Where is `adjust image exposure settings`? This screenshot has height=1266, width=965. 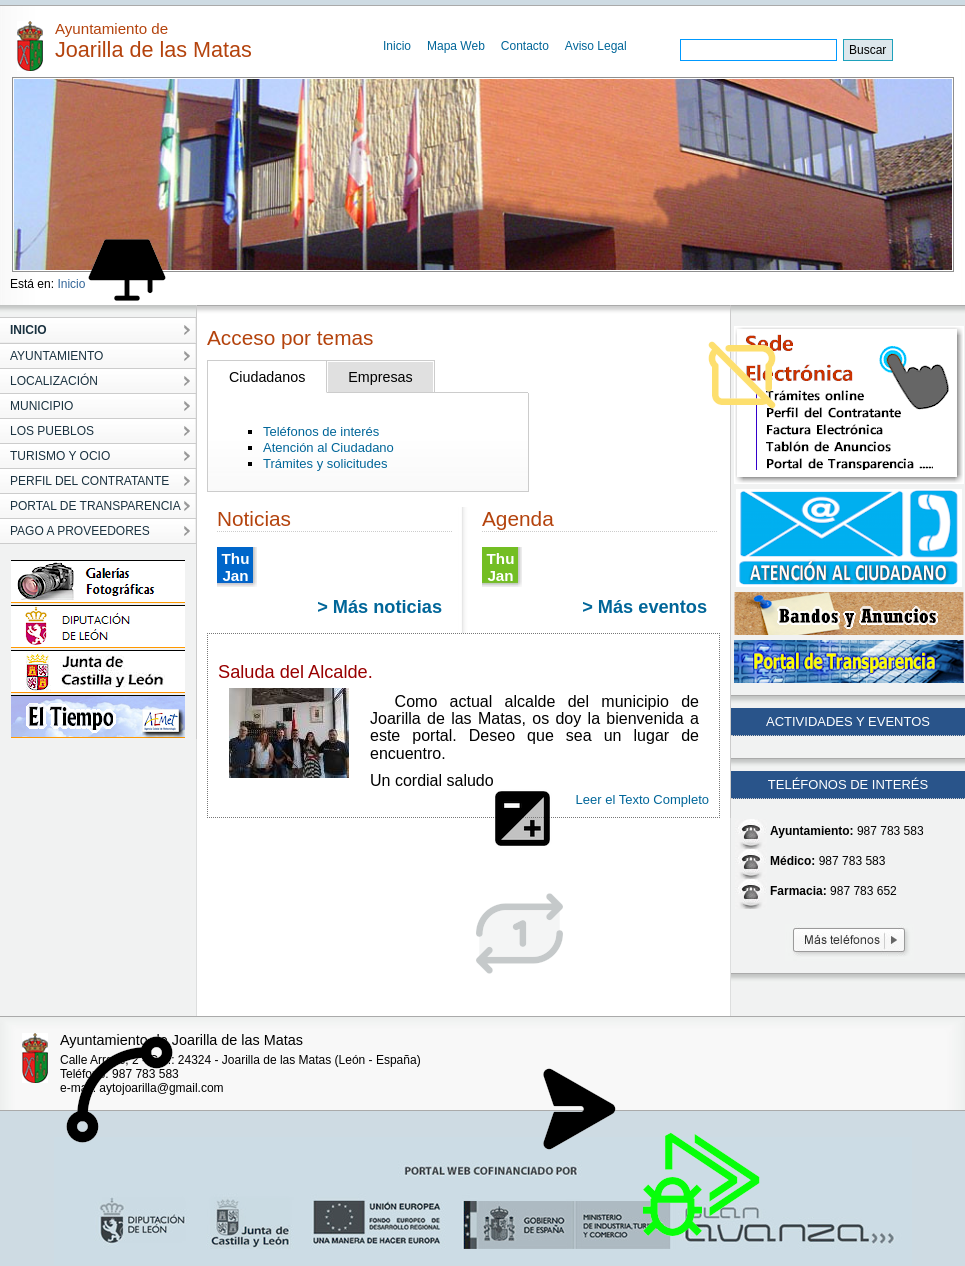 adjust image exposure settings is located at coordinates (522, 818).